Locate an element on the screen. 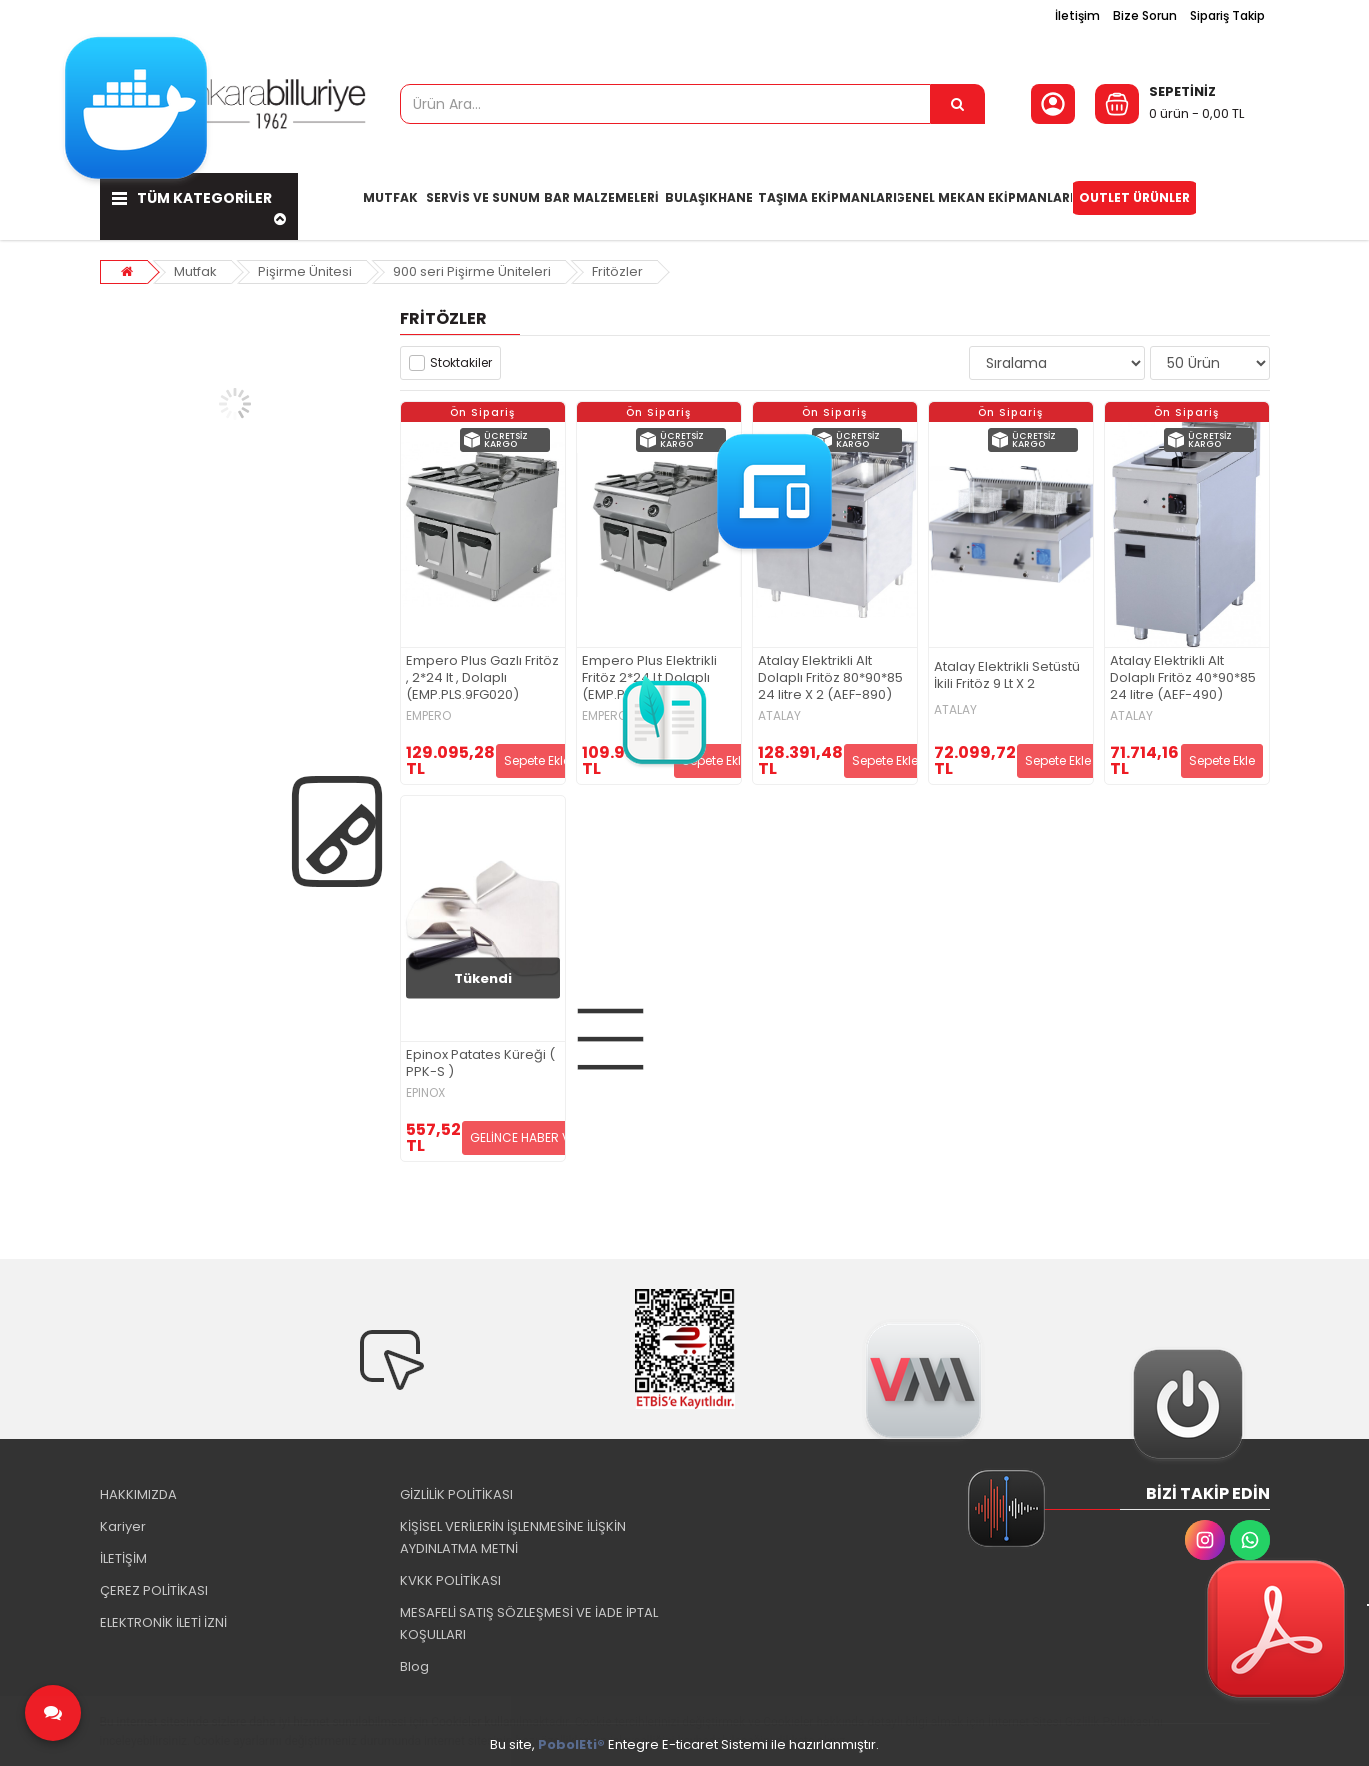 Image resolution: width=1369 pixels, height=1766 pixels. open foliate e-book reader app is located at coordinates (664, 722).